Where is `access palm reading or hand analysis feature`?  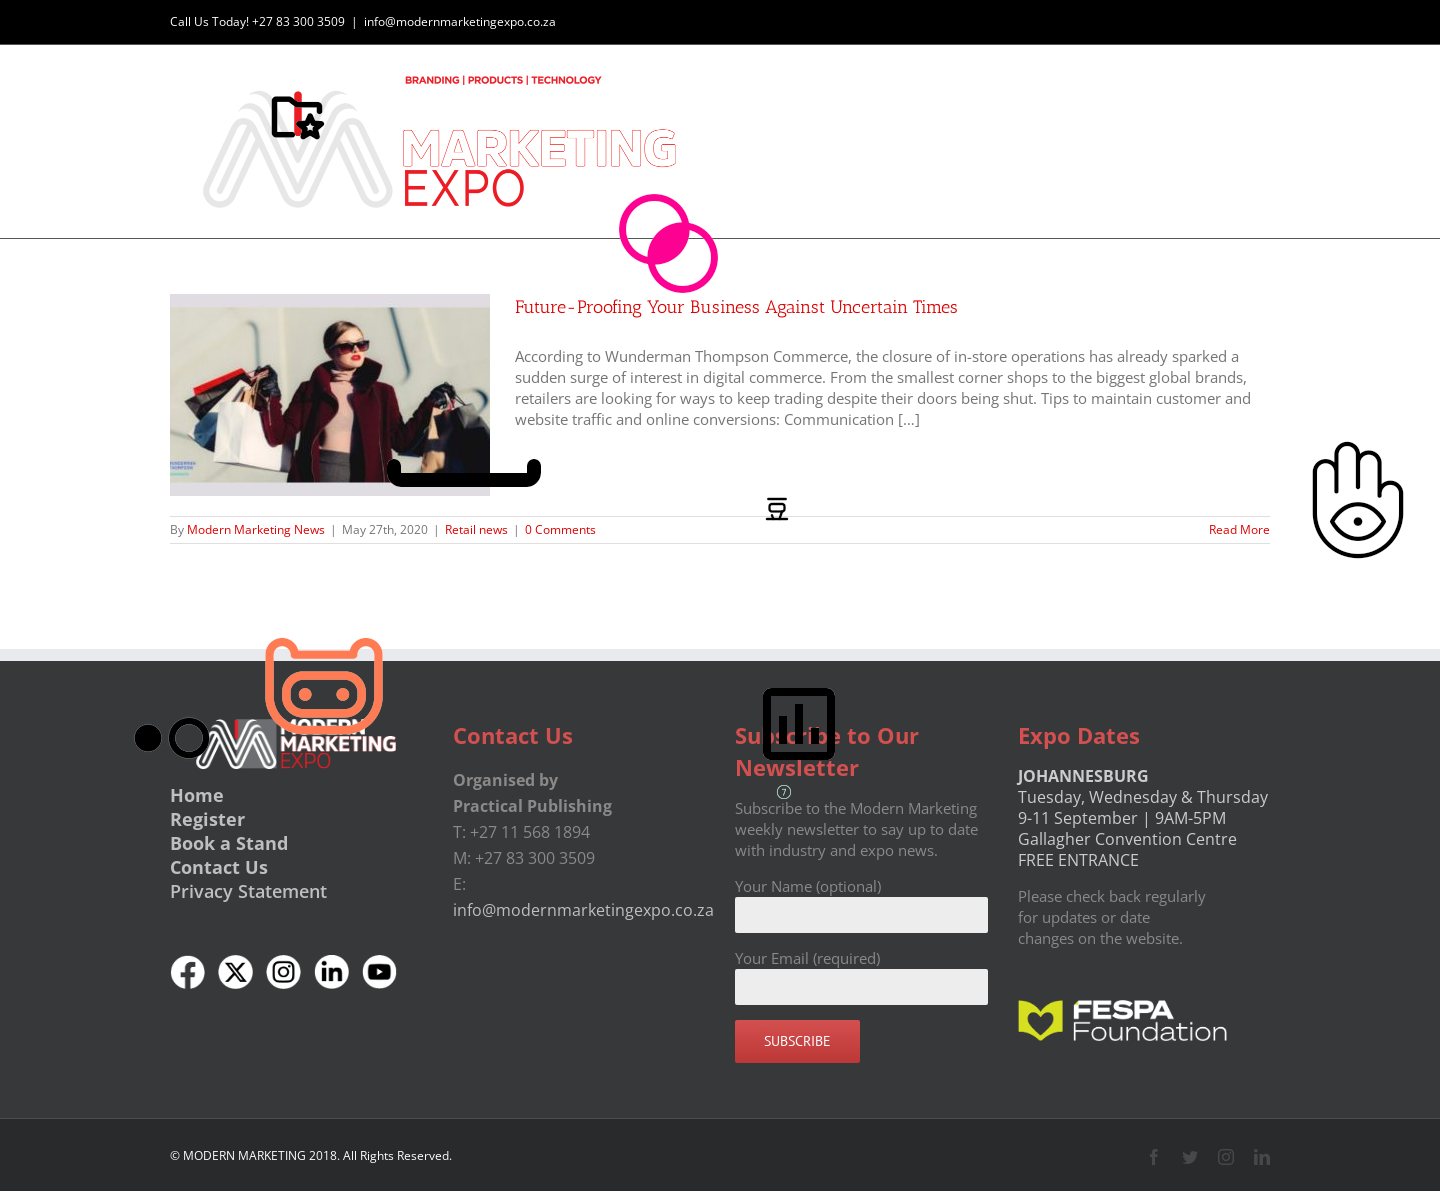 access palm reading or hand analysis feature is located at coordinates (1358, 500).